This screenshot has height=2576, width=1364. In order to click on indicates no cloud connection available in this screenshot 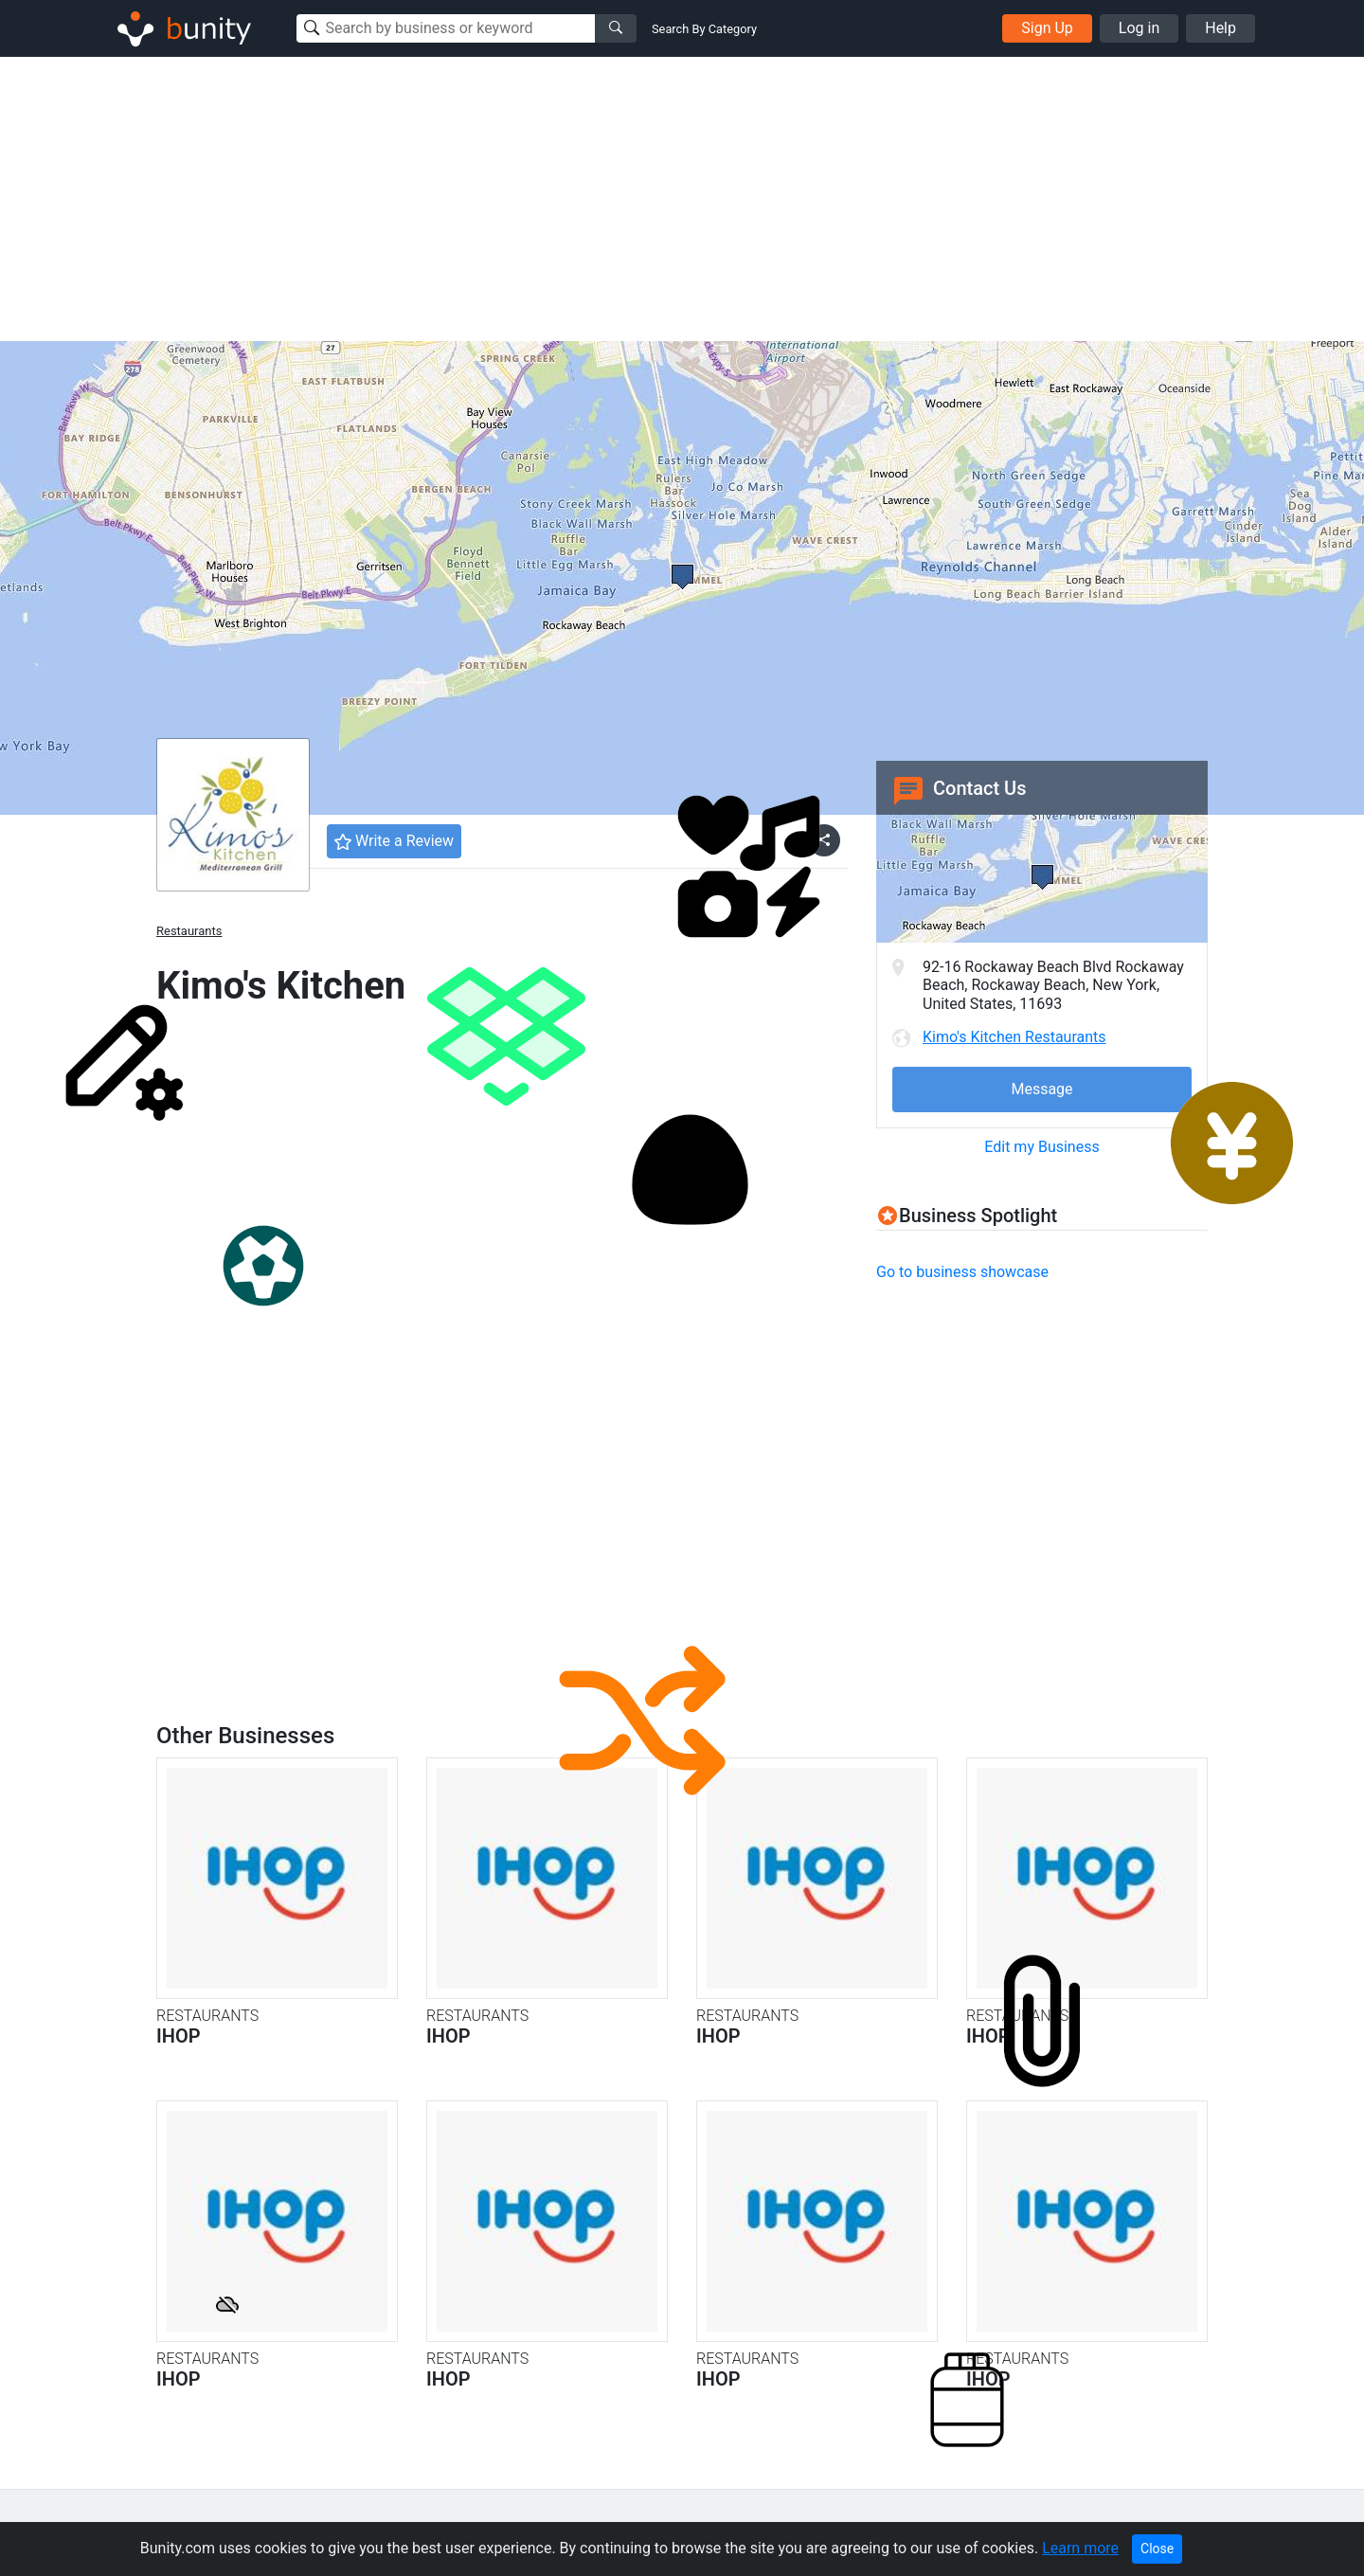, I will do `click(227, 2304)`.